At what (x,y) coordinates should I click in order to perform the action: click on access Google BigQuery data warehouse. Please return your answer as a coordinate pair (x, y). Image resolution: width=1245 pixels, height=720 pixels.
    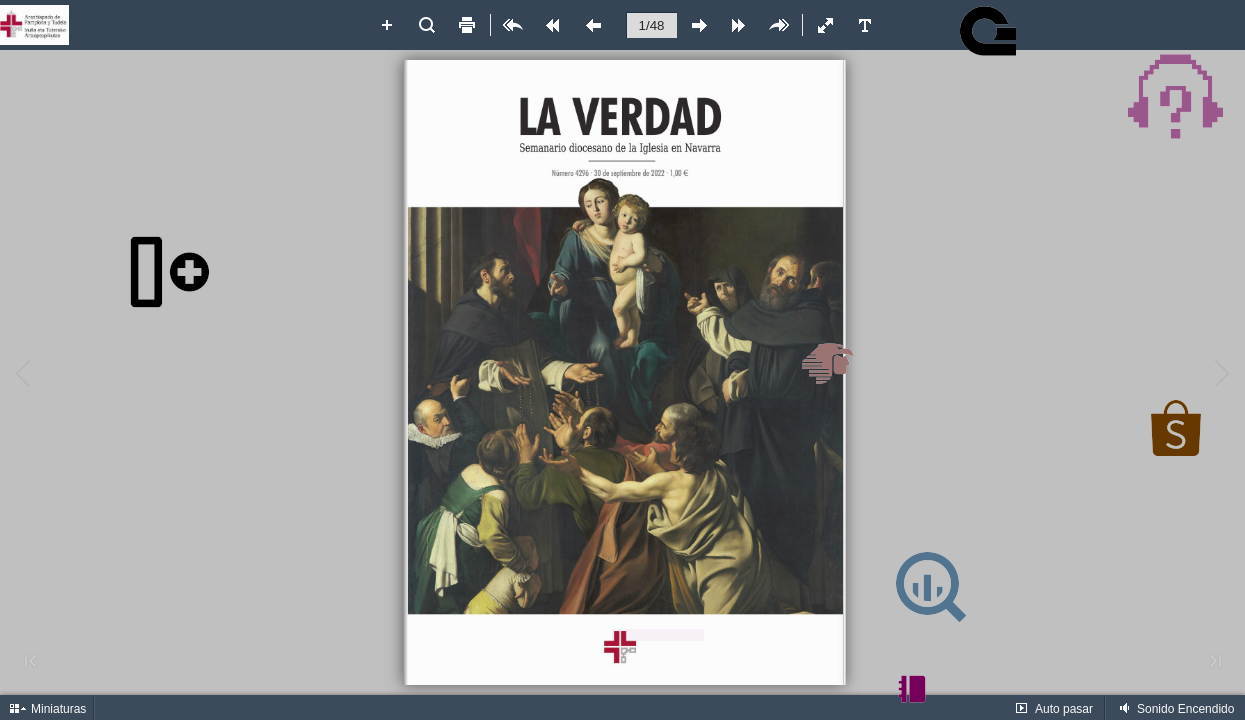
    Looking at the image, I should click on (931, 587).